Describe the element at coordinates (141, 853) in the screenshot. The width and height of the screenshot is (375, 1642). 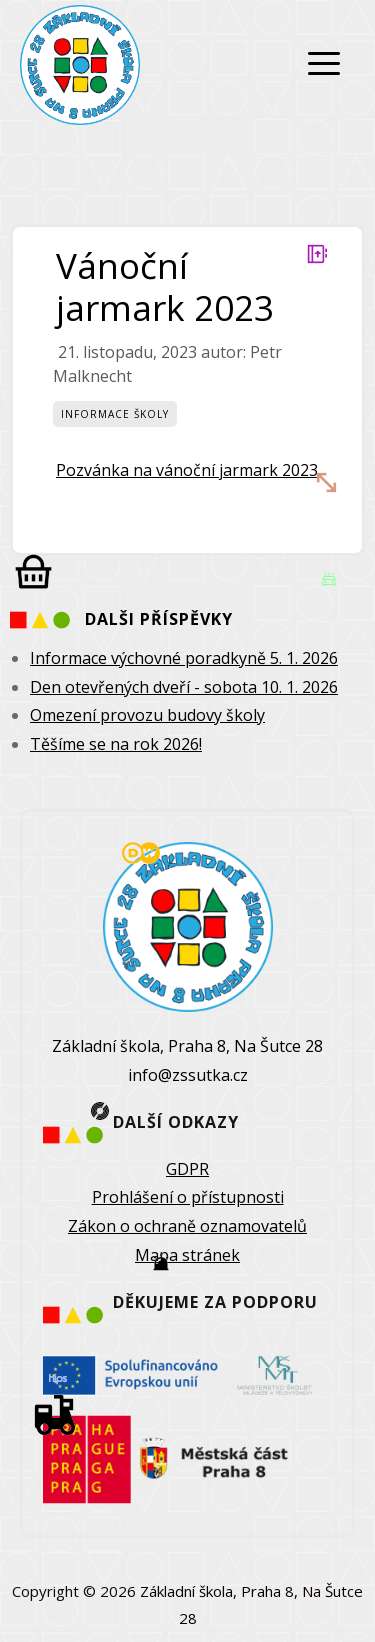
I see `open the Deutsche Welle news app` at that location.